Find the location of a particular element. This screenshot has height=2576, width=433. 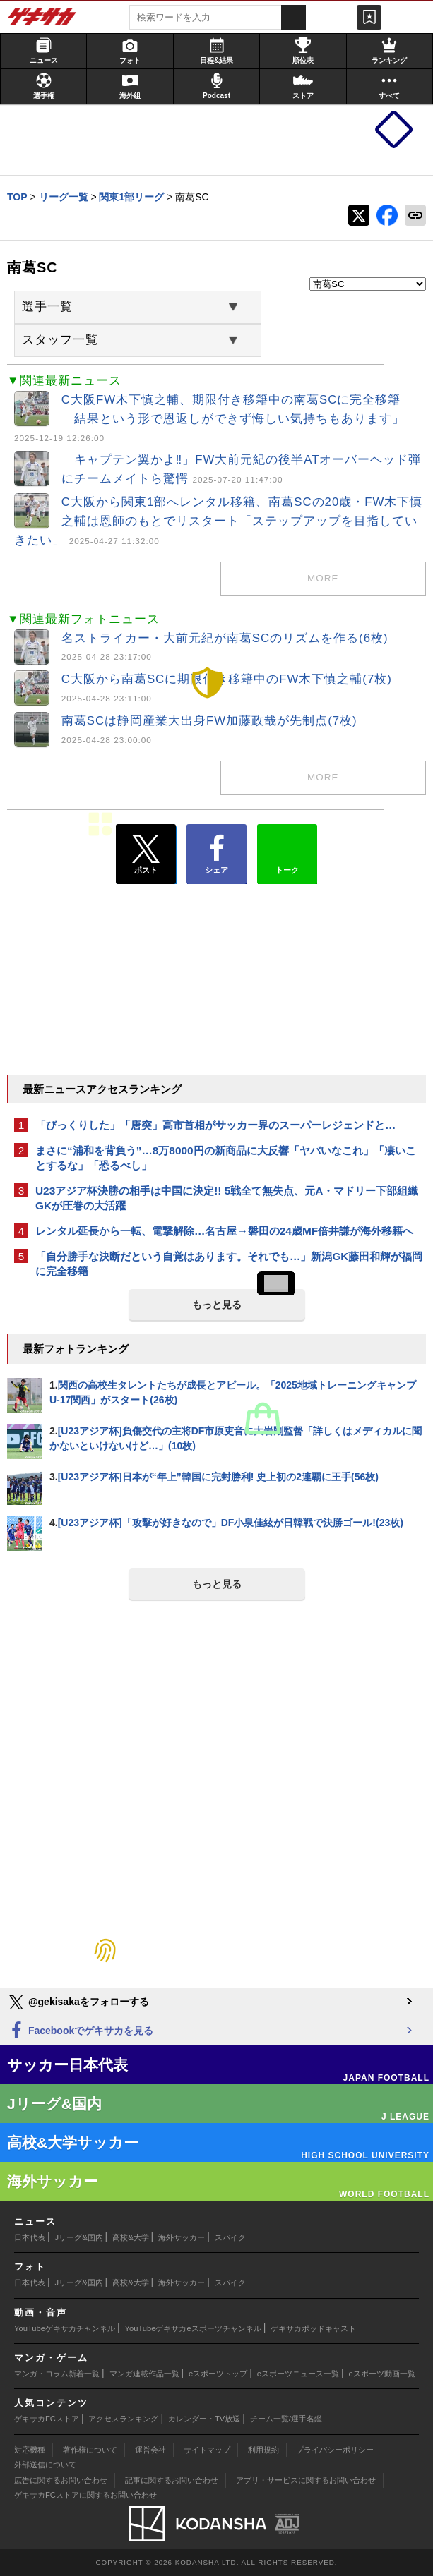

switch to landscape orientation is located at coordinates (276, 1283).